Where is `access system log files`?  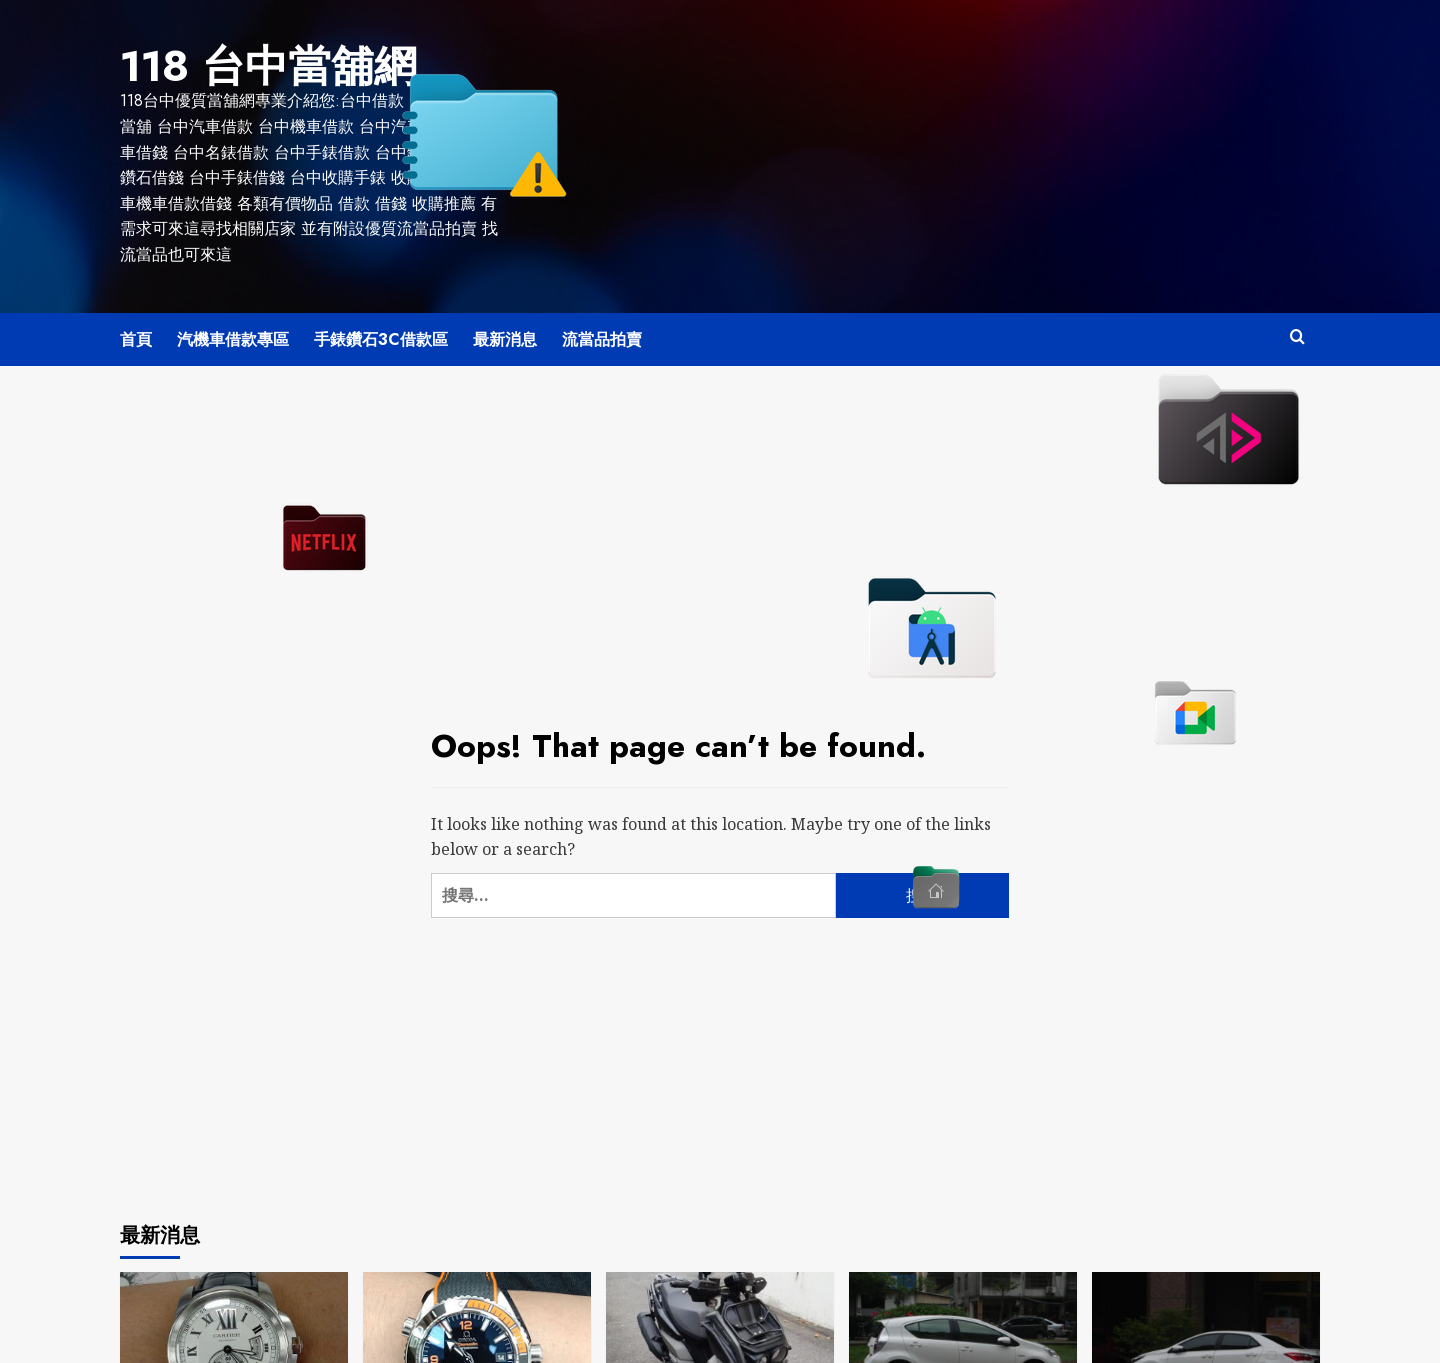 access system log files is located at coordinates (483, 136).